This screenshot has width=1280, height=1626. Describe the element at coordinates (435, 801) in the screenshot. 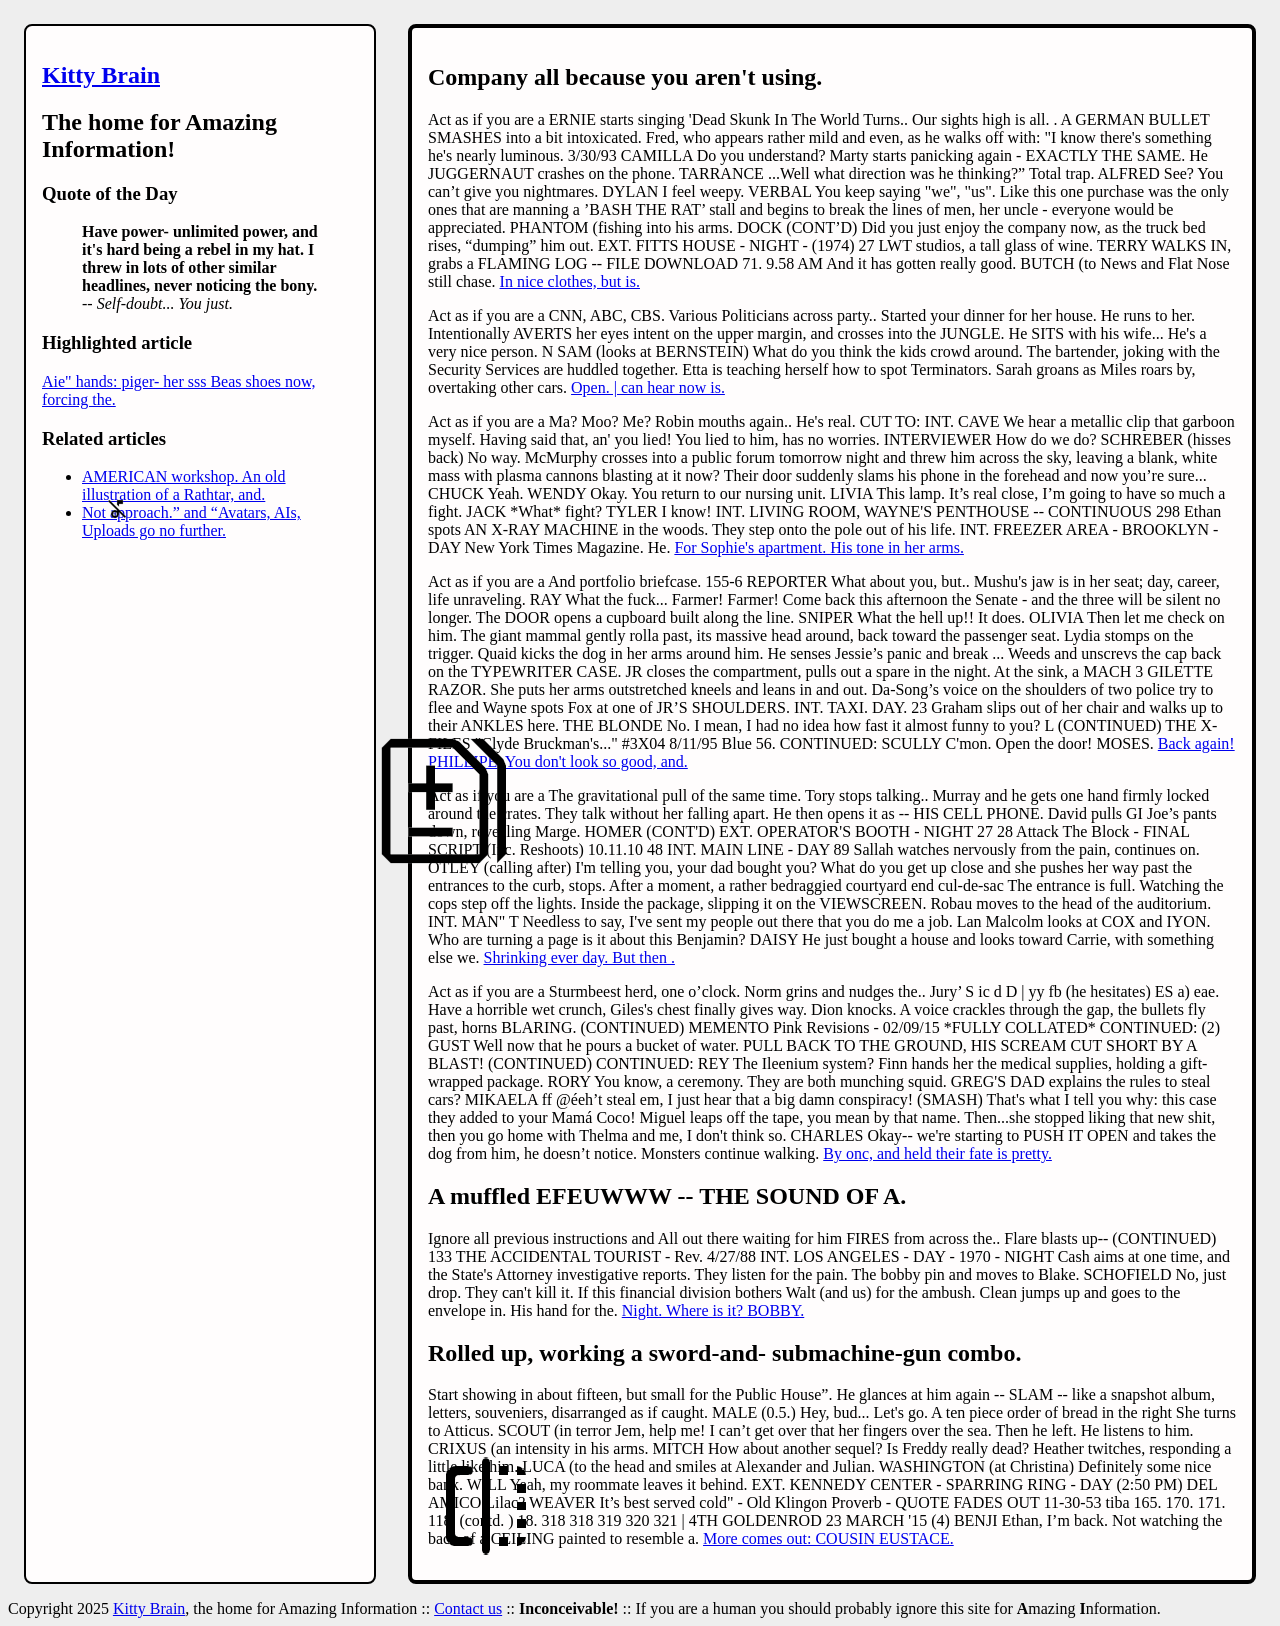

I see `compare multiple files or documents` at that location.